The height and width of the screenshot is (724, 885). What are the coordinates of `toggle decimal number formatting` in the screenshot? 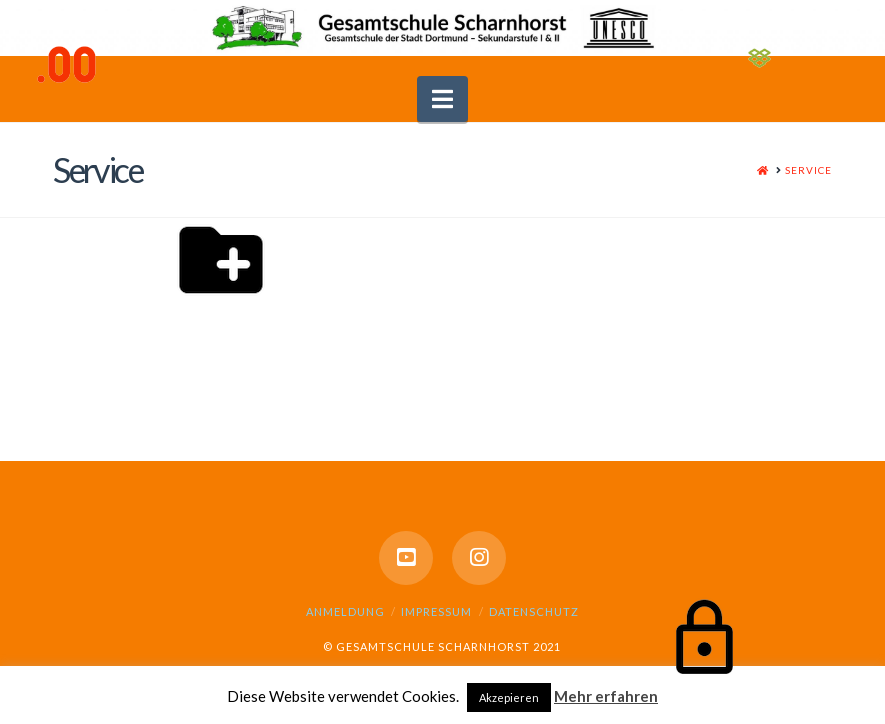 It's located at (66, 64).